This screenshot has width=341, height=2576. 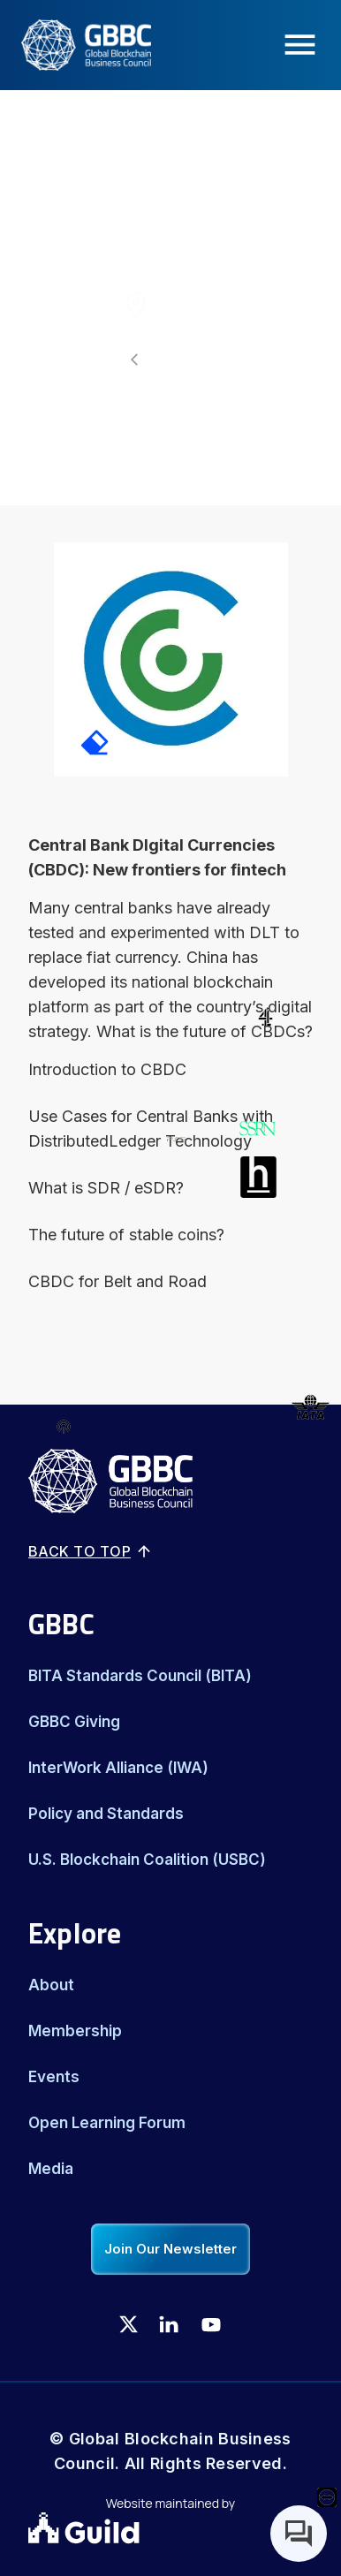 What do you see at coordinates (95, 743) in the screenshot?
I see `erase or clear content` at bounding box center [95, 743].